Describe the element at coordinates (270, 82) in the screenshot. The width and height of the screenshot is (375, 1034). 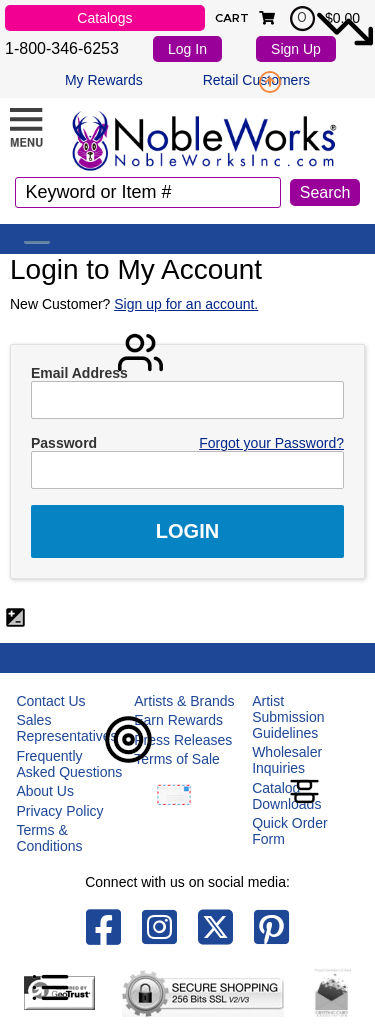
I see `scroll to top of page` at that location.